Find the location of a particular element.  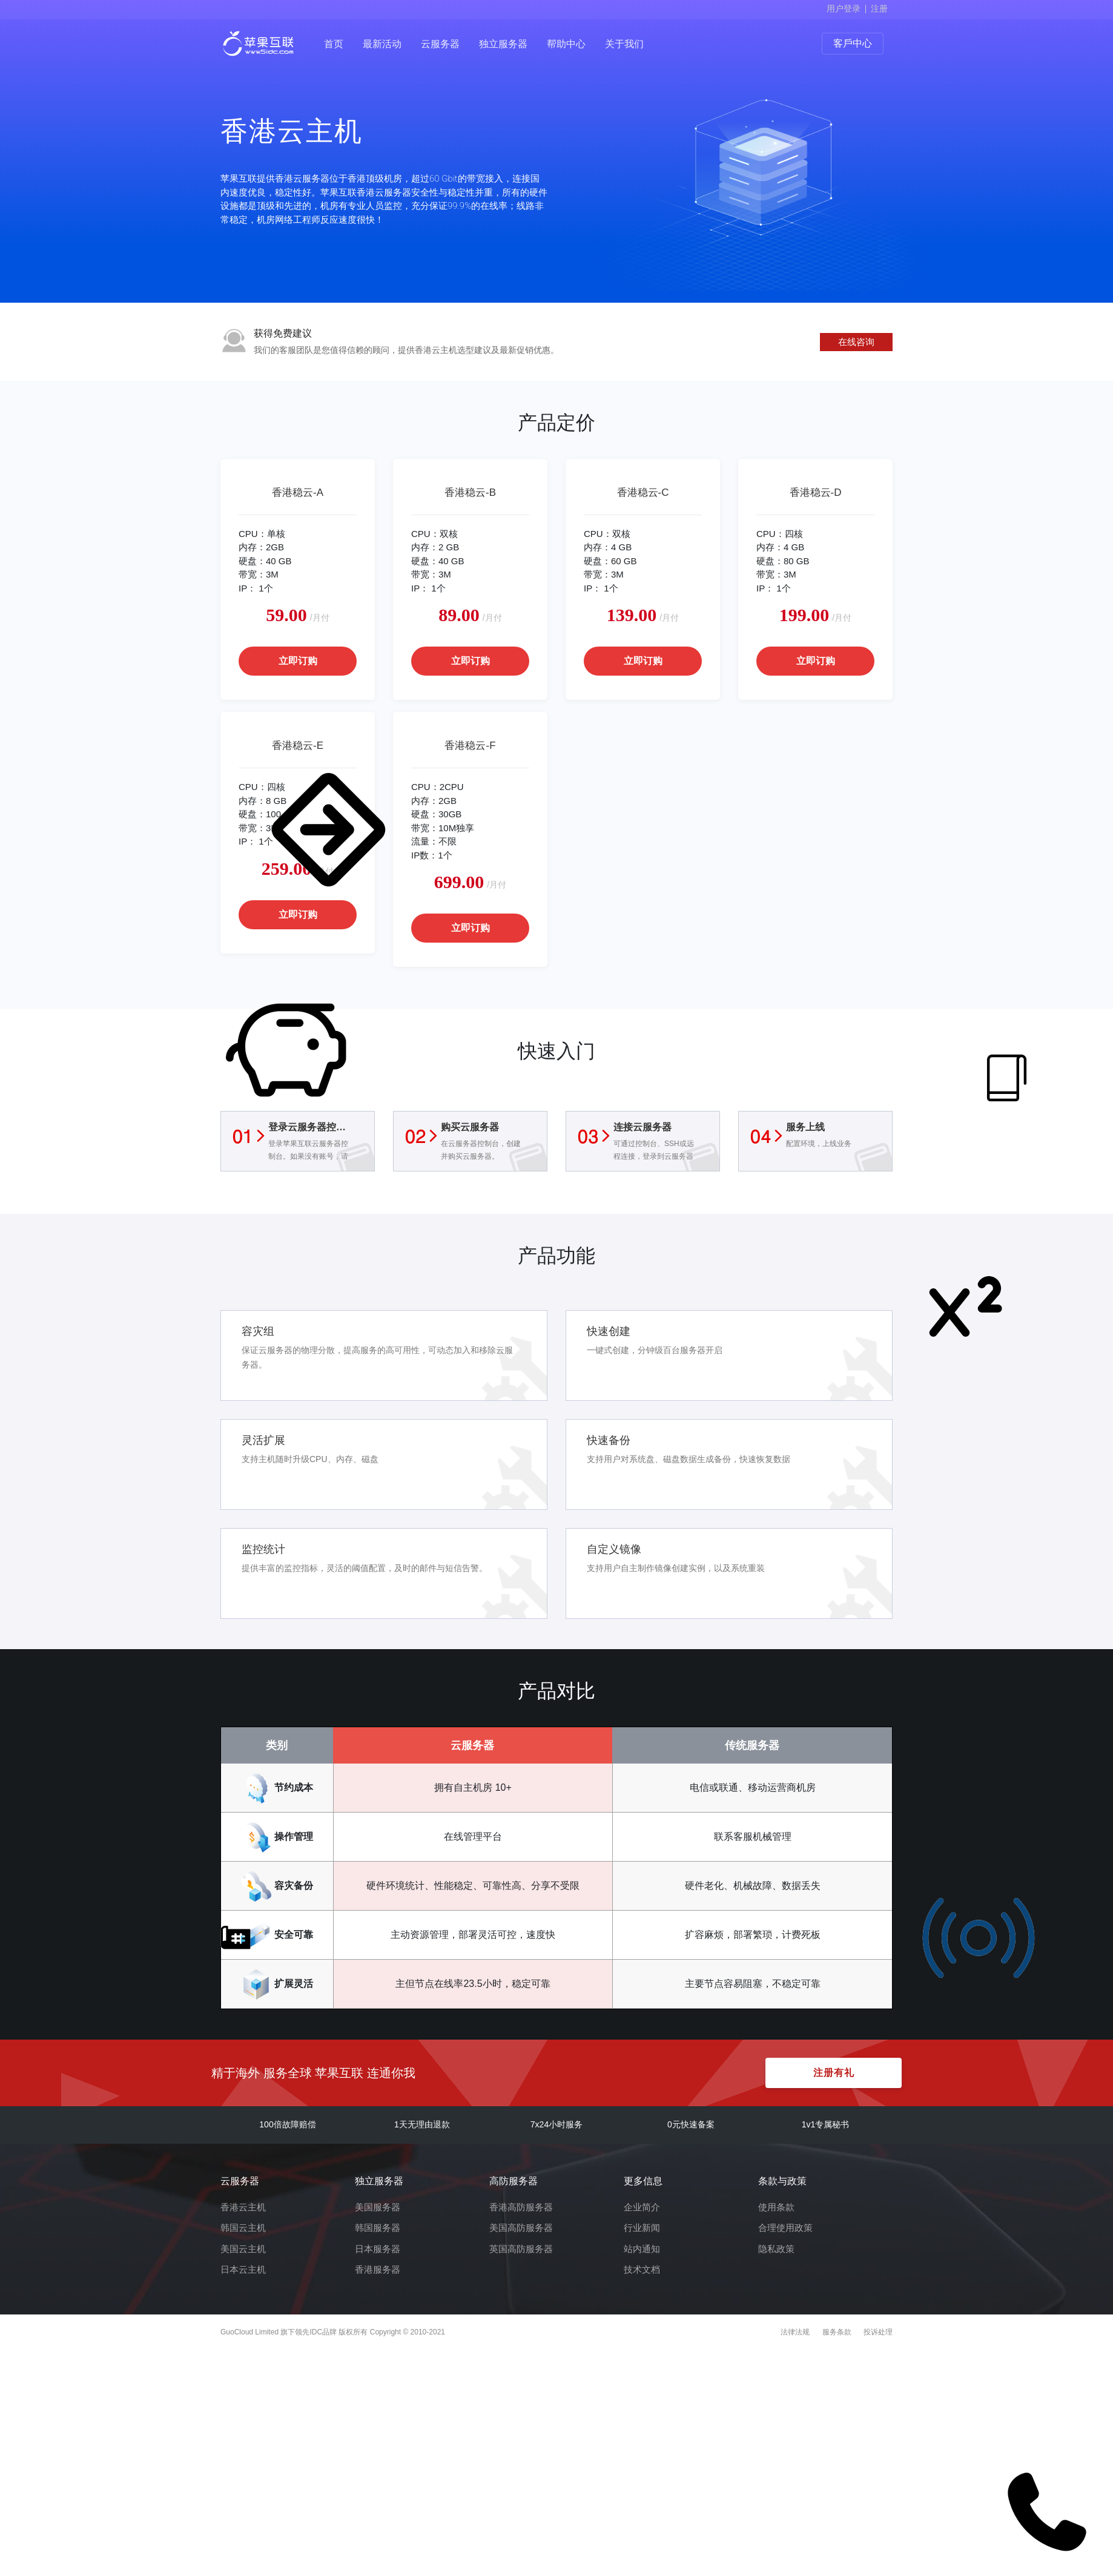

get directions or navigation guidance is located at coordinates (328, 829).